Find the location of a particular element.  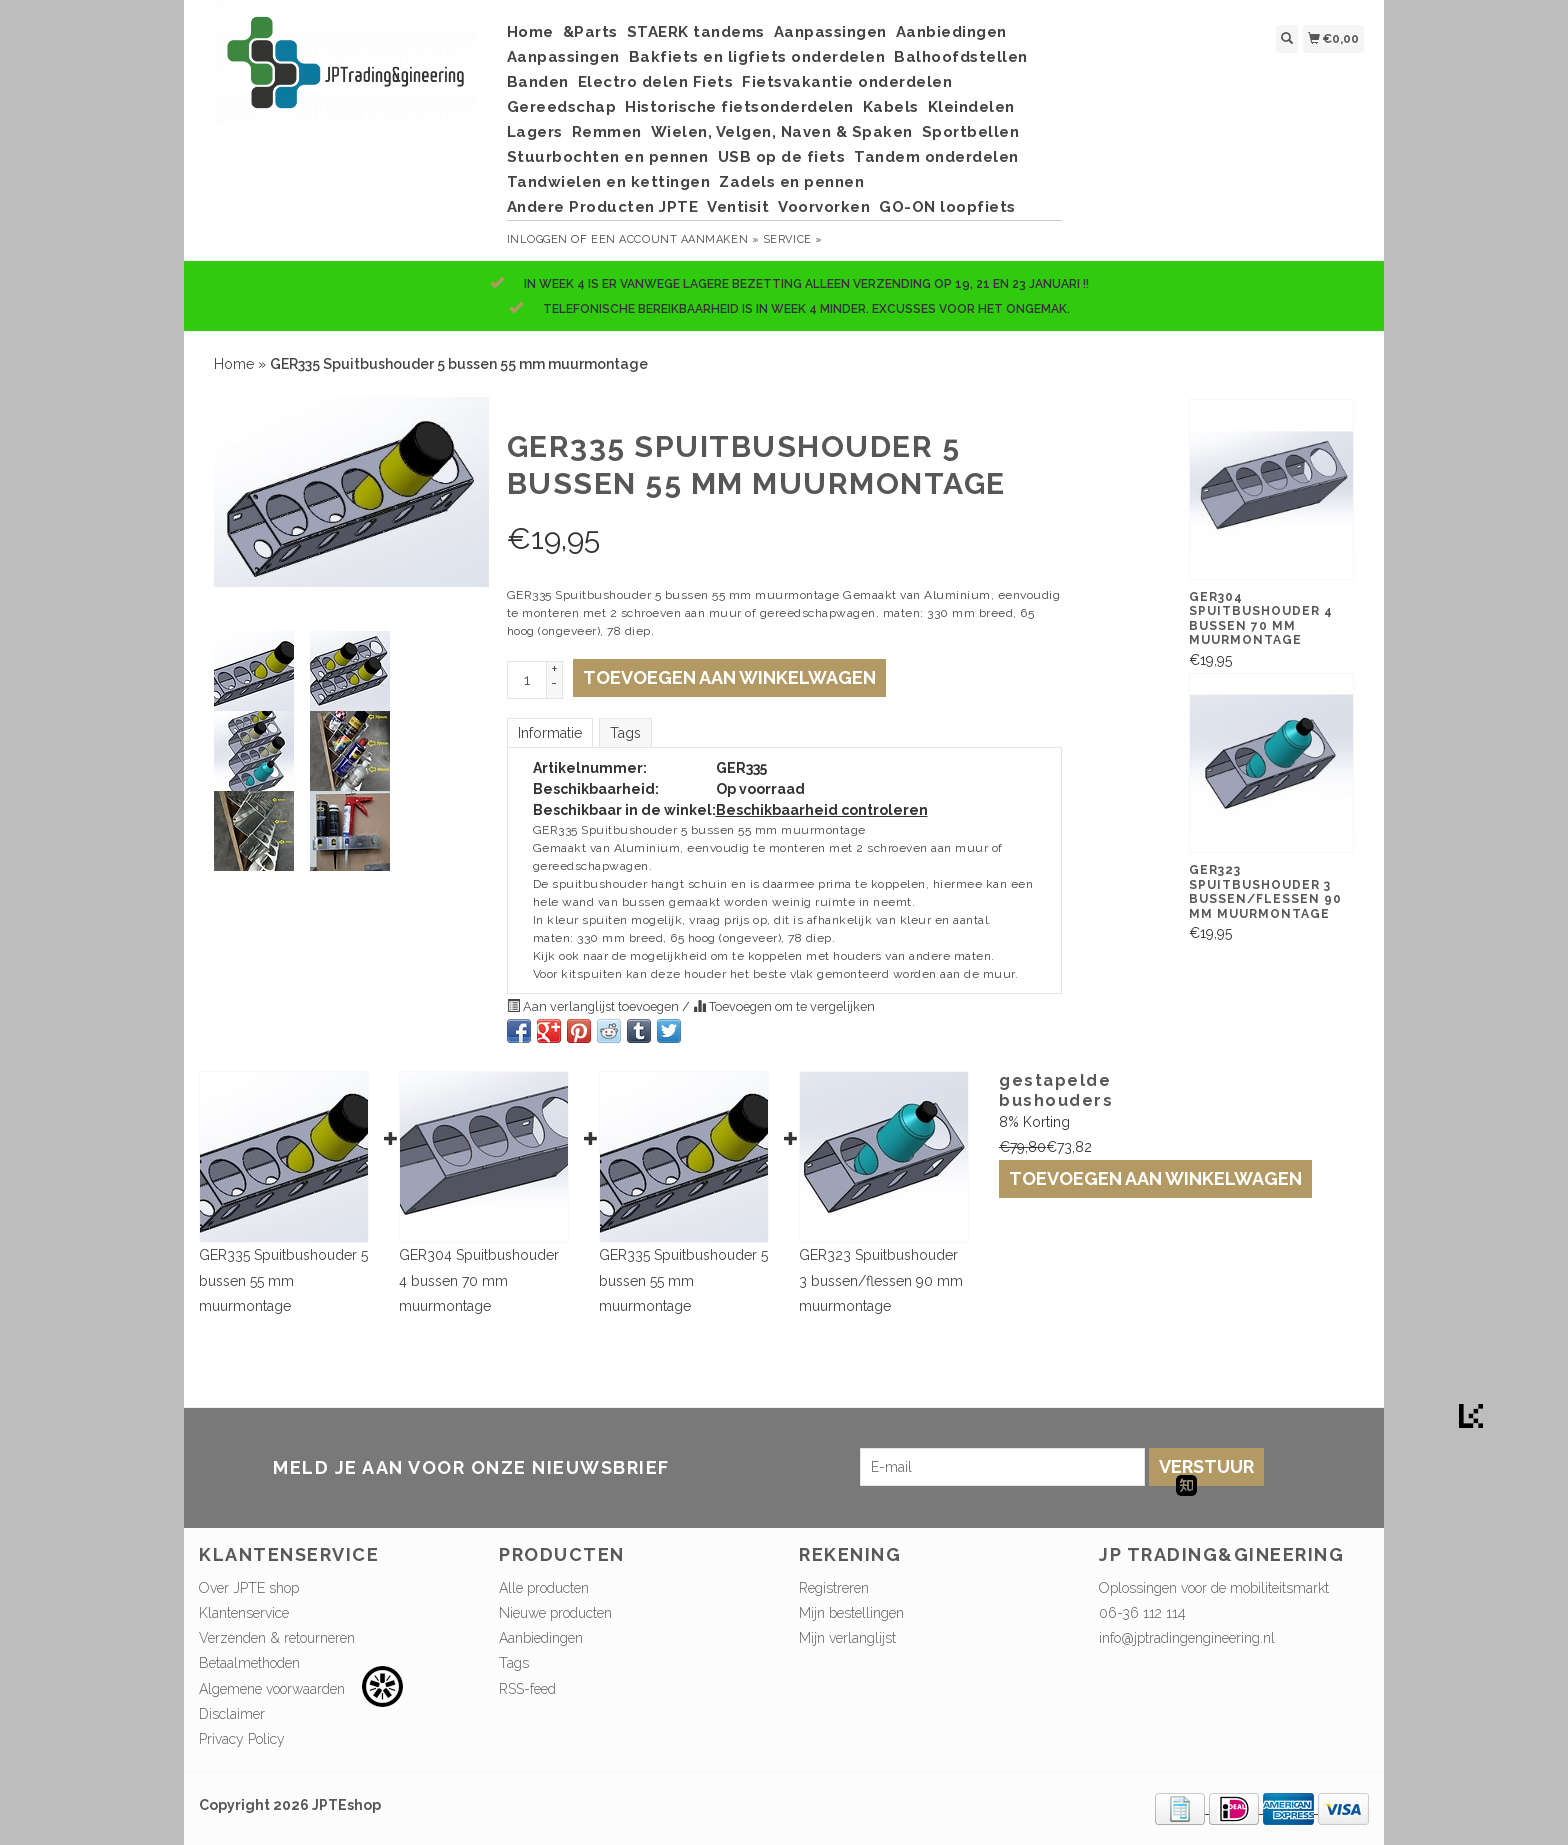

livekit logo - real-time audio/video platform branding is located at coordinates (1471, 1416).